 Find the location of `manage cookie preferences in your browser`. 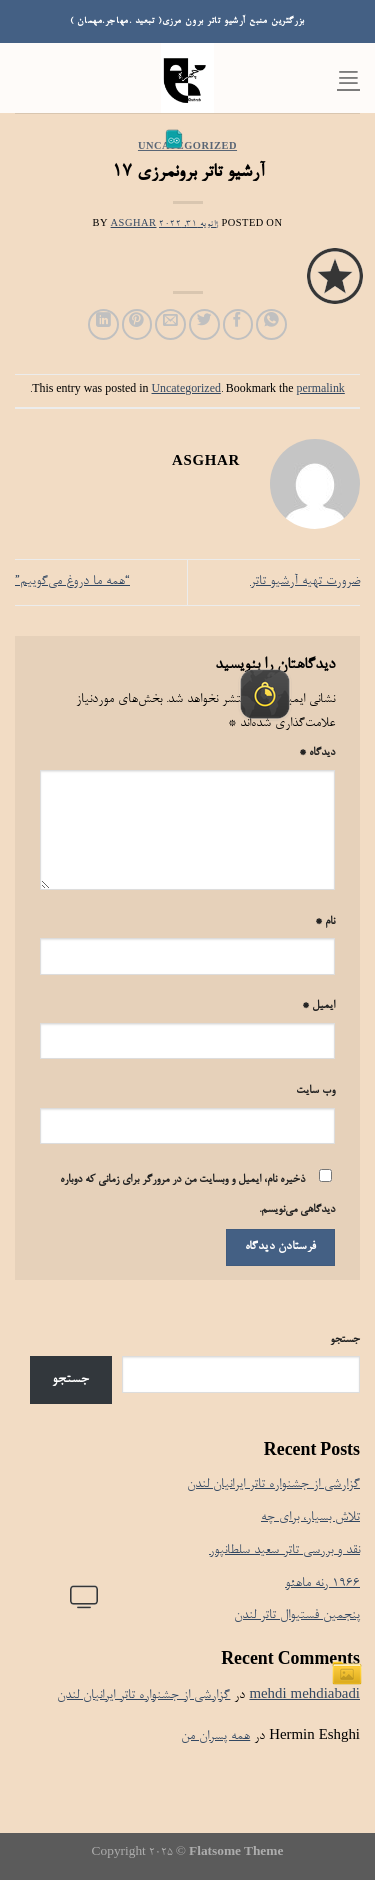

manage cookie preferences in your browser is located at coordinates (265, 695).